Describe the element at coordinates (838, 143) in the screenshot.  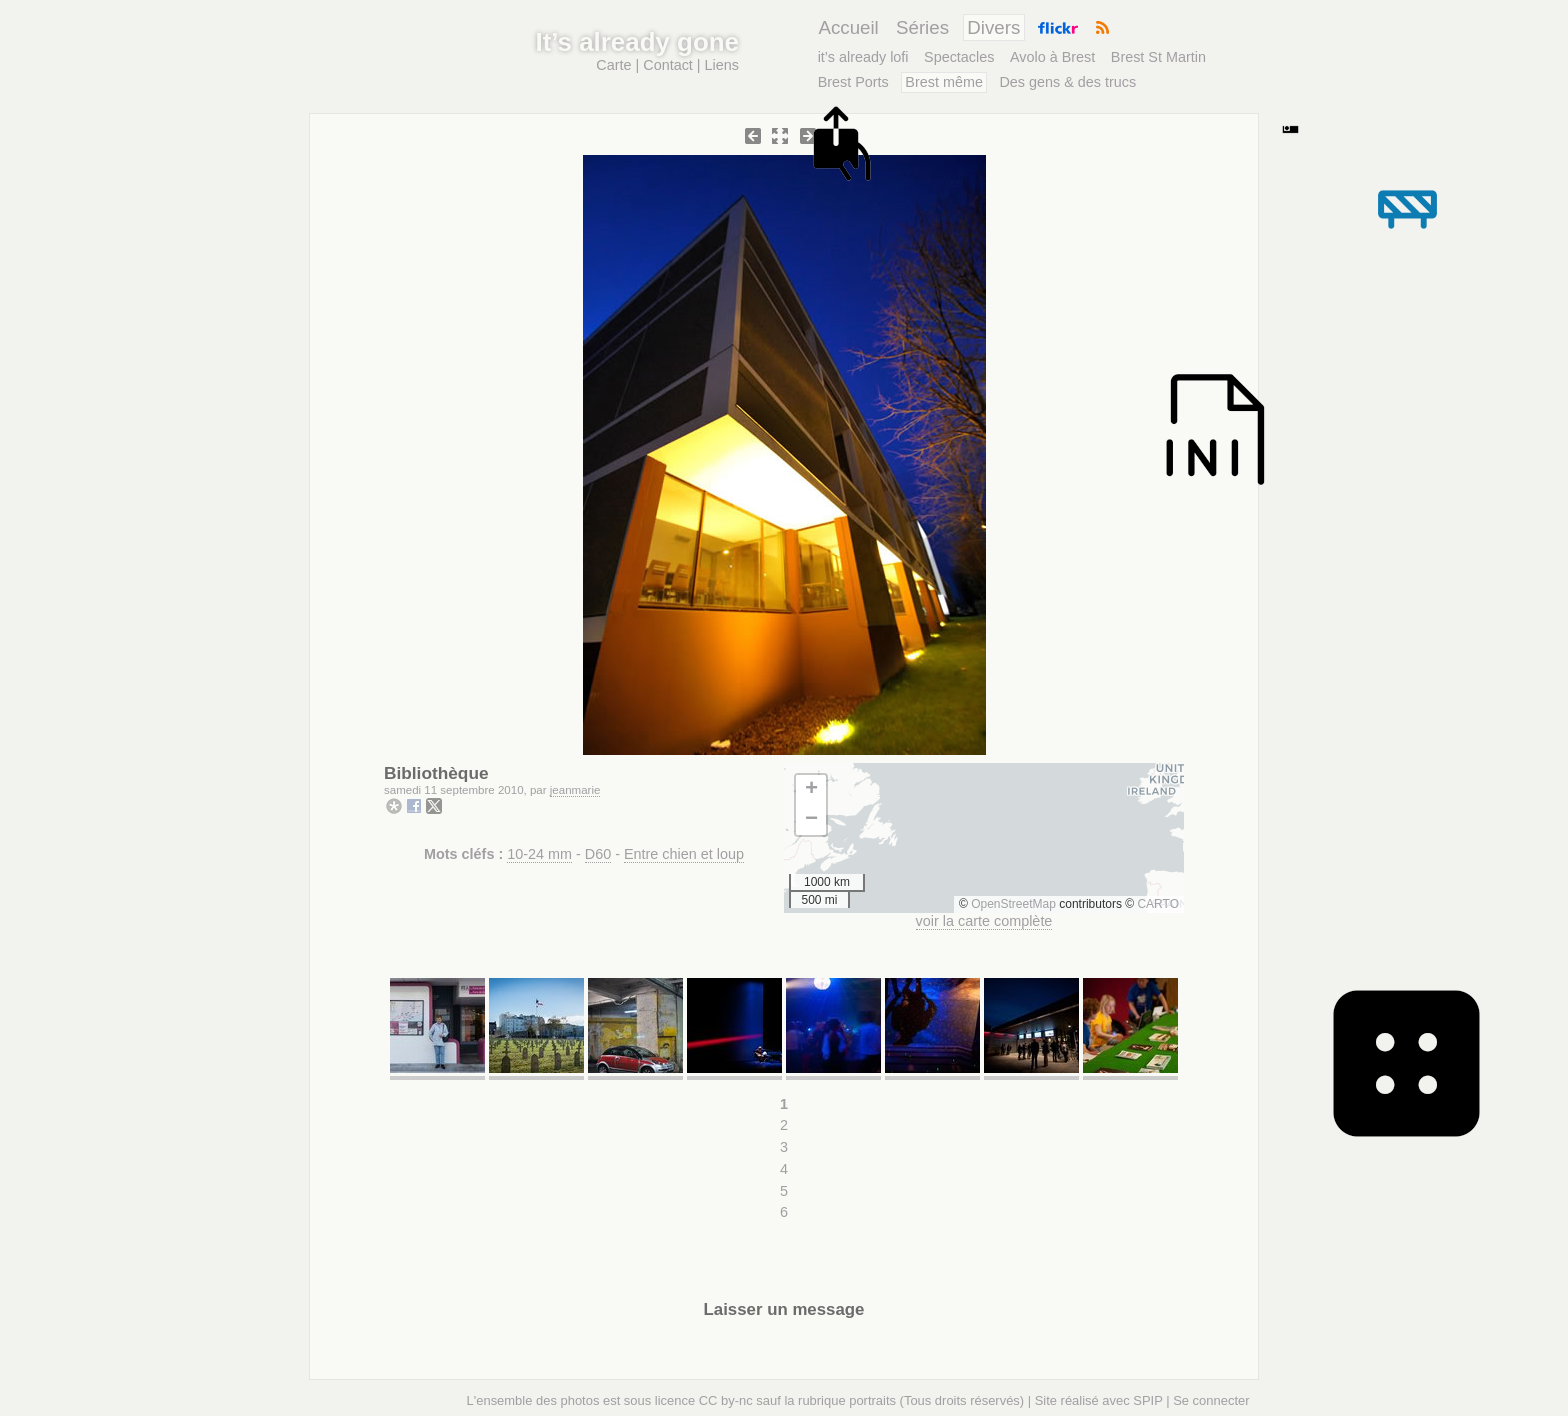
I see `deposit or submit an item` at that location.